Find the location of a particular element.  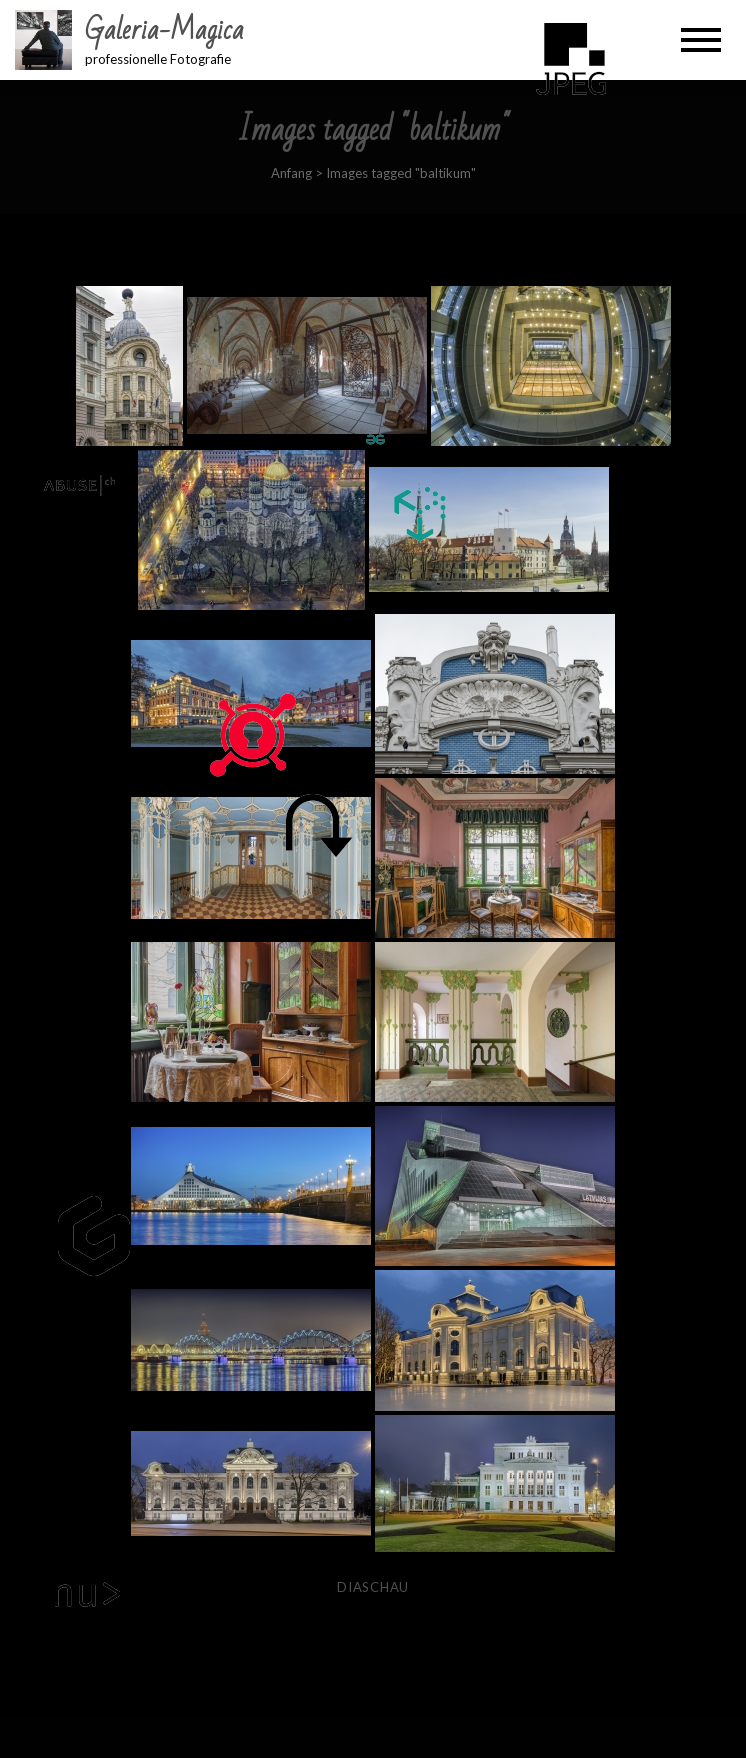

keycdn content delivery network logo is located at coordinates (253, 735).